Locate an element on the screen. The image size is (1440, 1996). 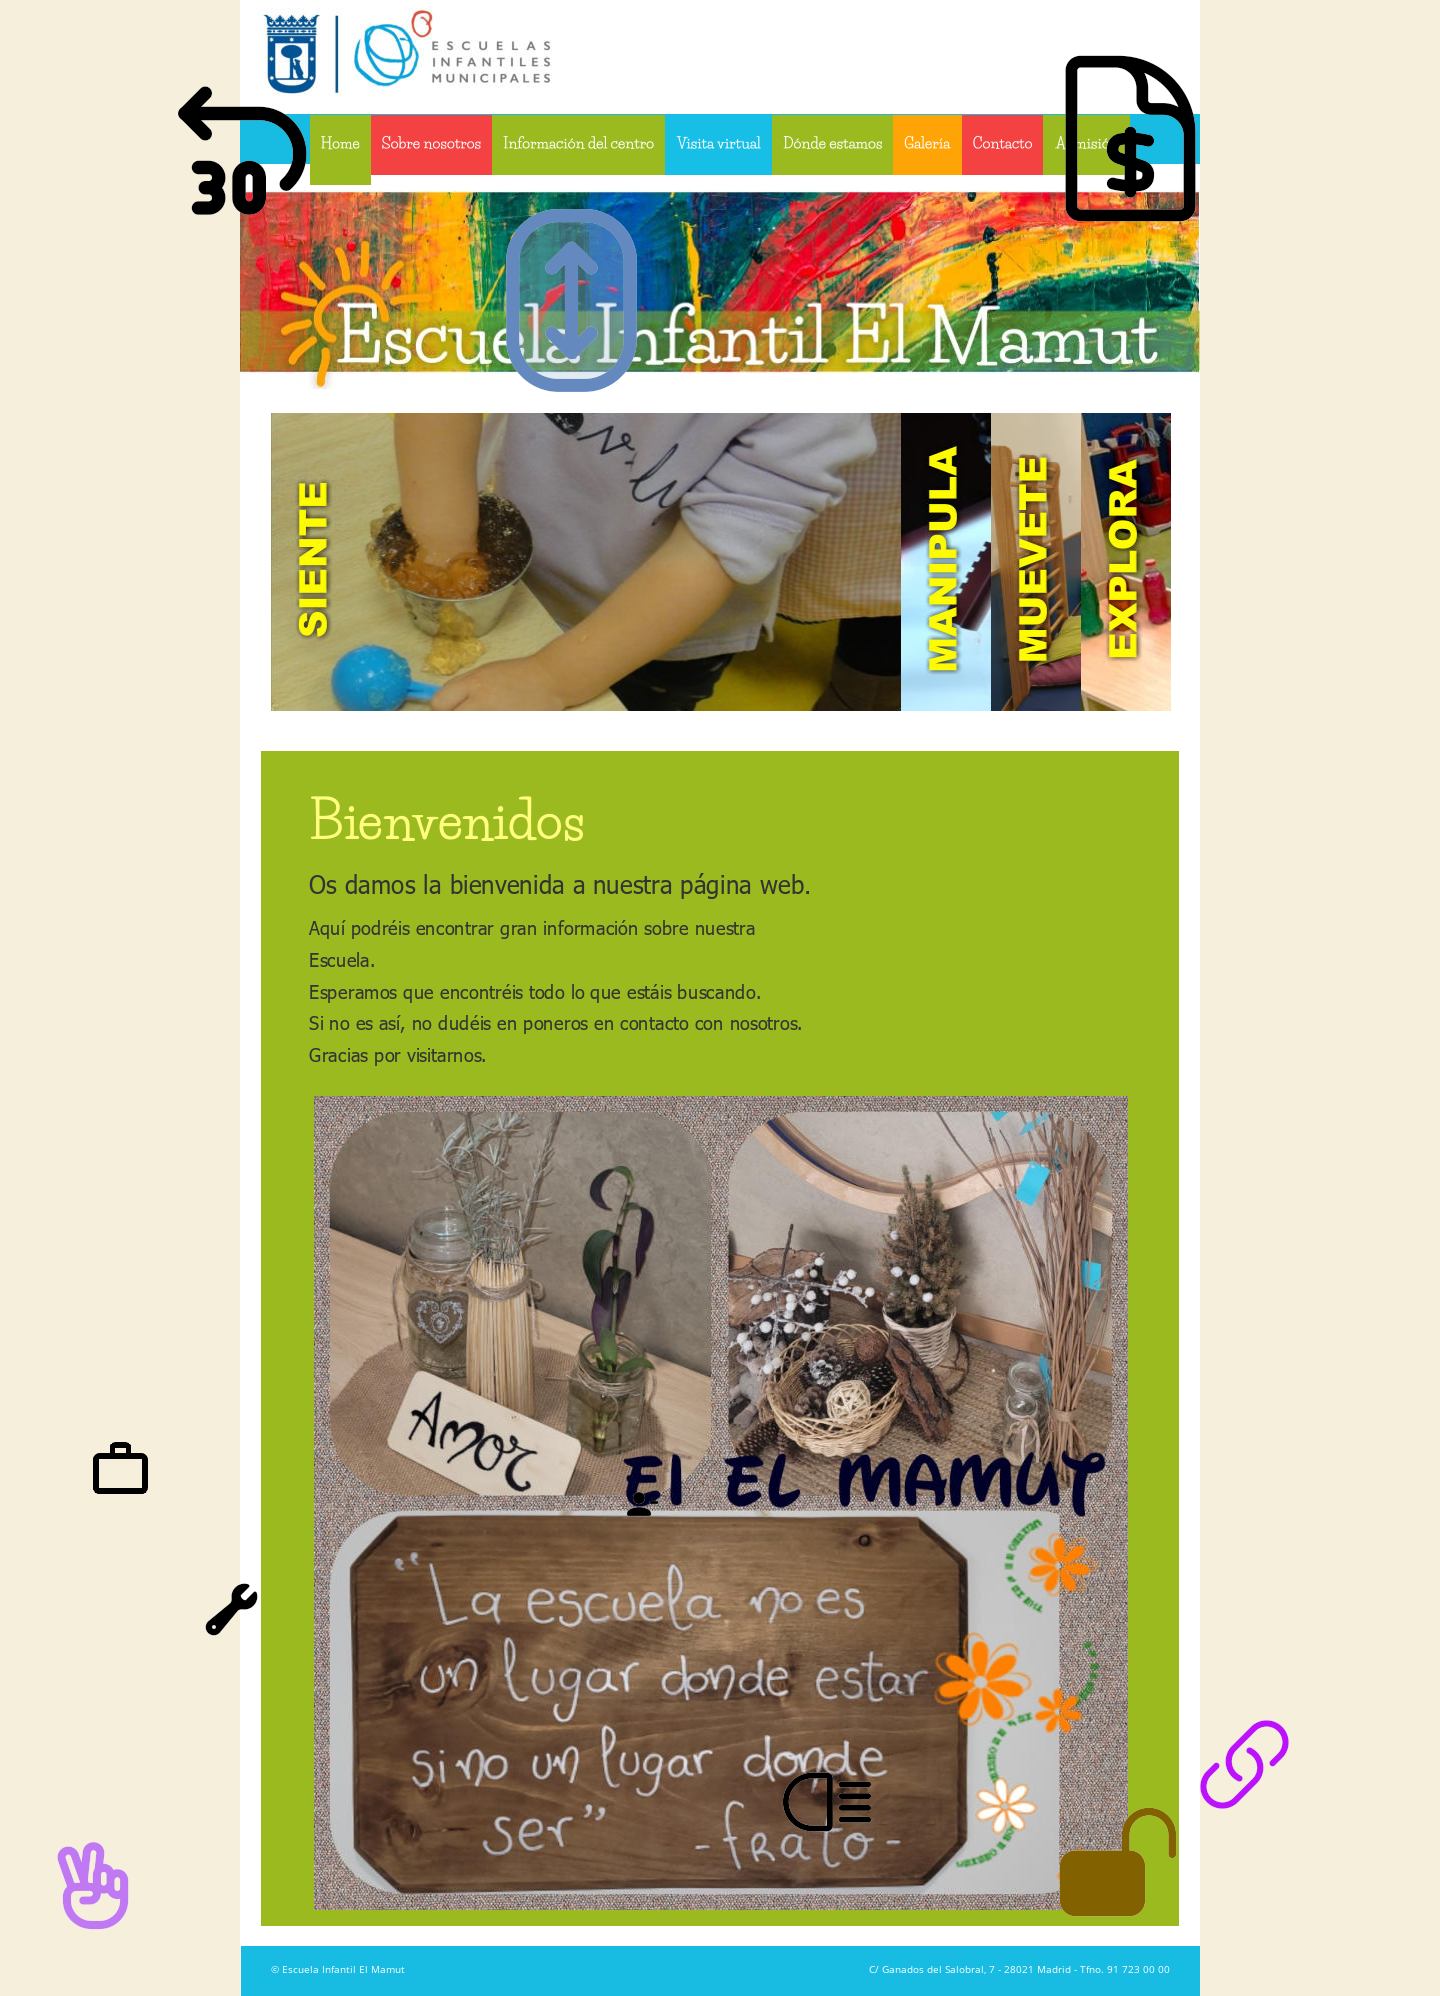
copy or share a link is located at coordinates (1244, 1764).